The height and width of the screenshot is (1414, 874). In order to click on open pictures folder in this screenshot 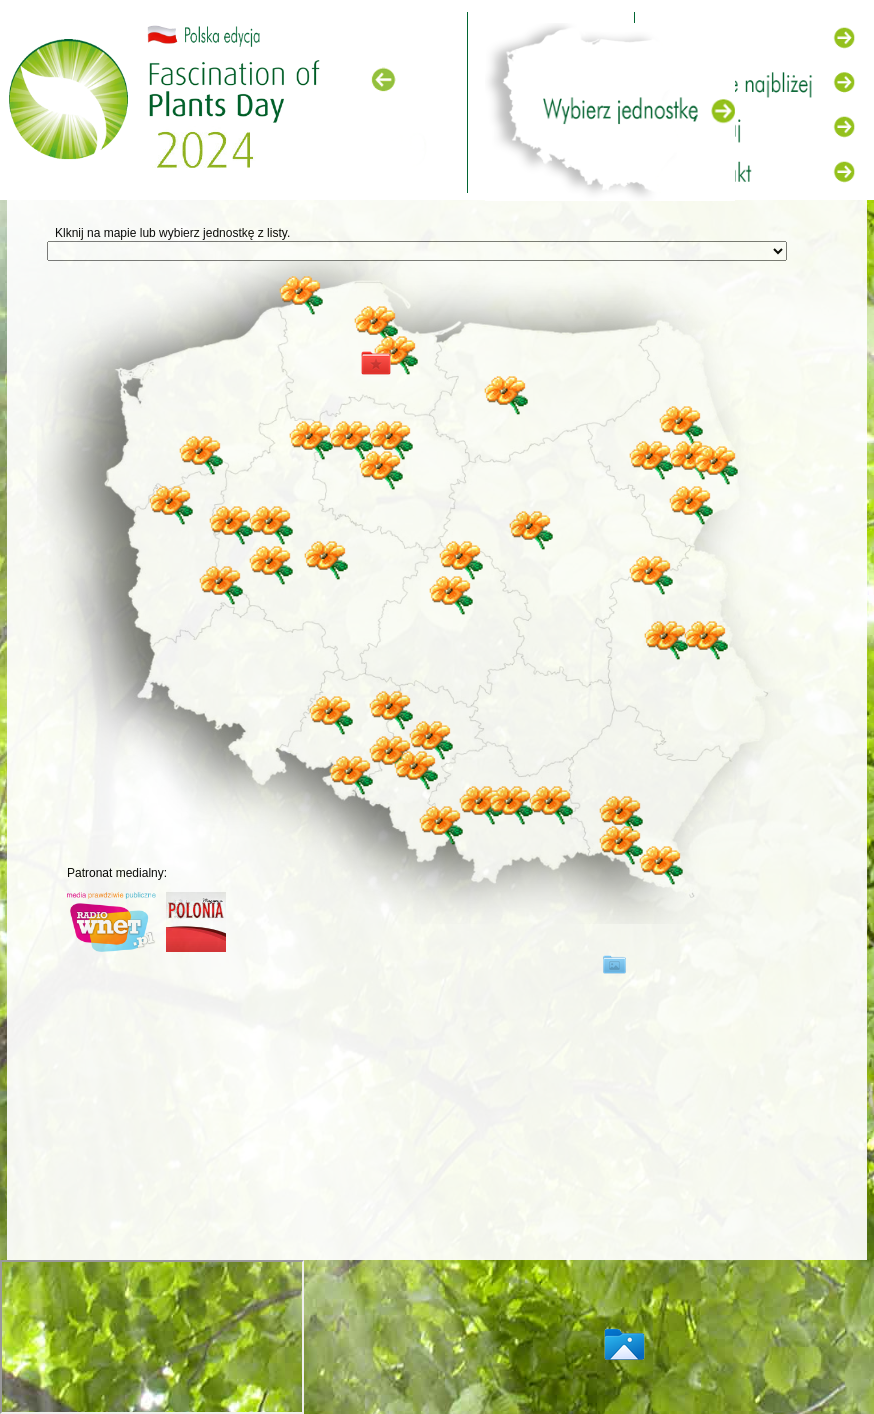, I will do `click(624, 1345)`.